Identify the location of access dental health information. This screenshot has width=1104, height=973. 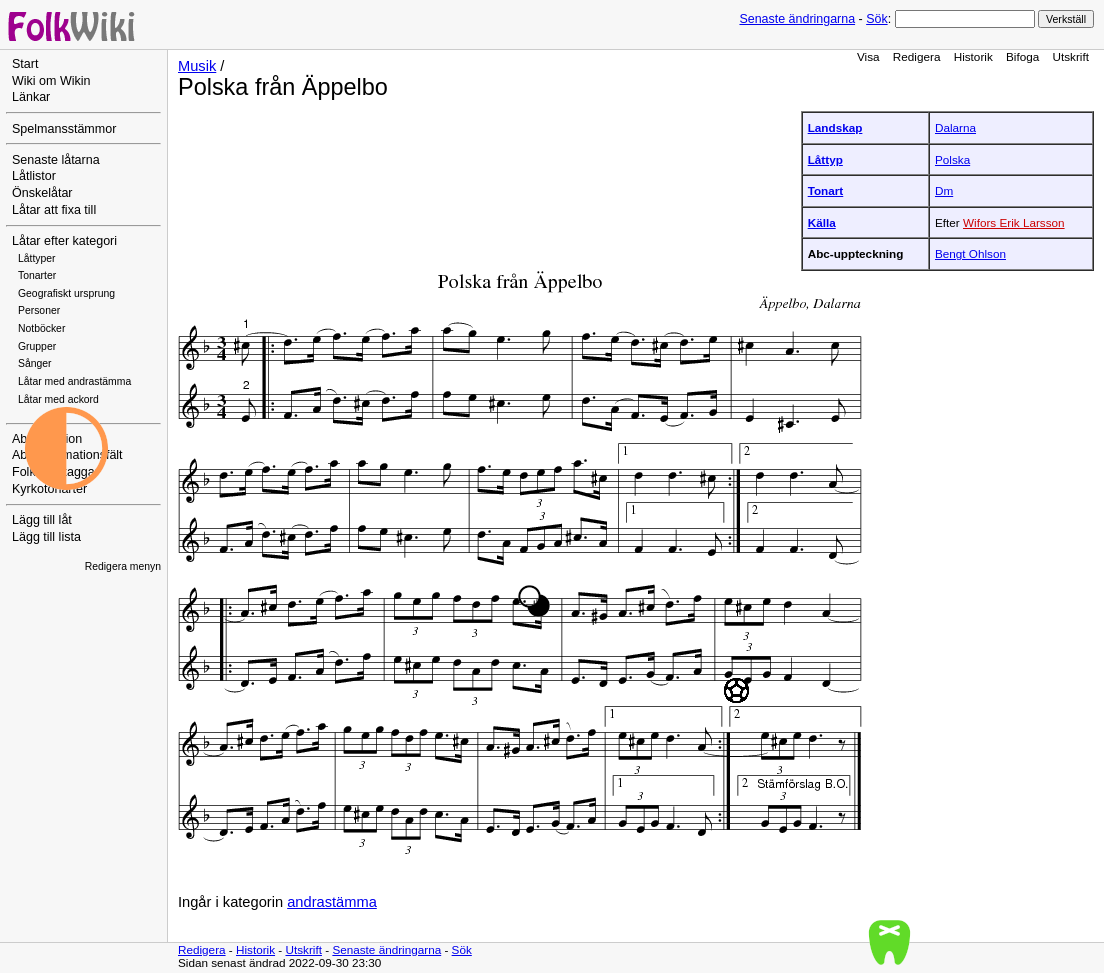
(889, 942).